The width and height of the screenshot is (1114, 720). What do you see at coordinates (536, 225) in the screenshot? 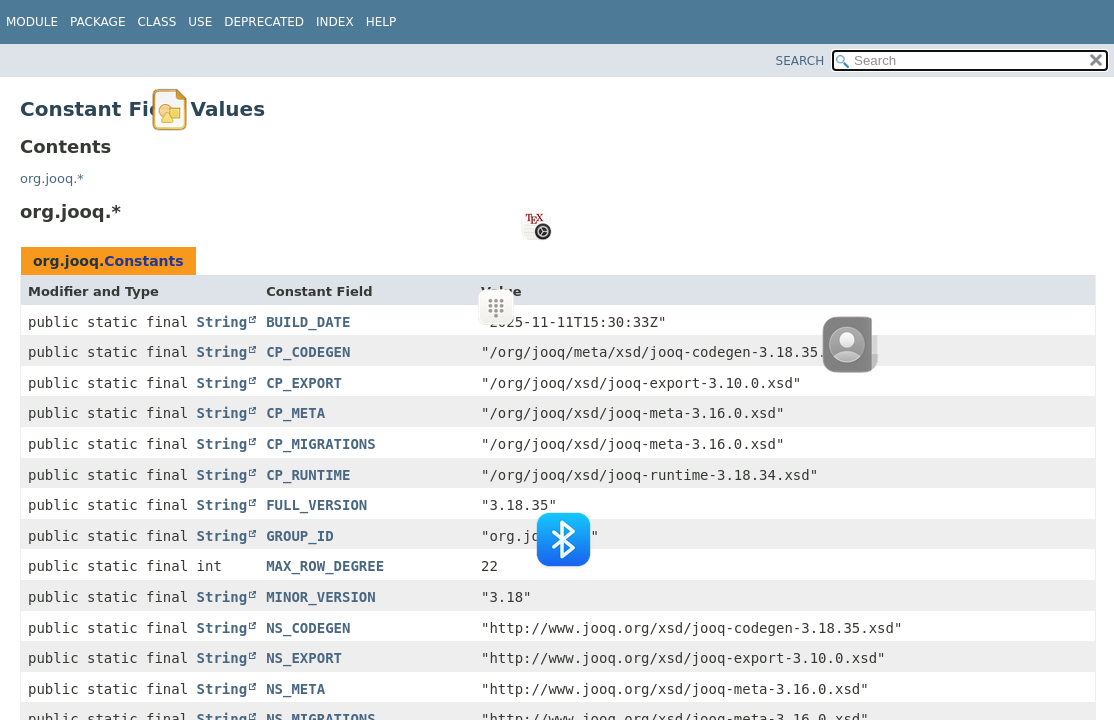
I see `open miktex console for managing tex distributions` at bounding box center [536, 225].